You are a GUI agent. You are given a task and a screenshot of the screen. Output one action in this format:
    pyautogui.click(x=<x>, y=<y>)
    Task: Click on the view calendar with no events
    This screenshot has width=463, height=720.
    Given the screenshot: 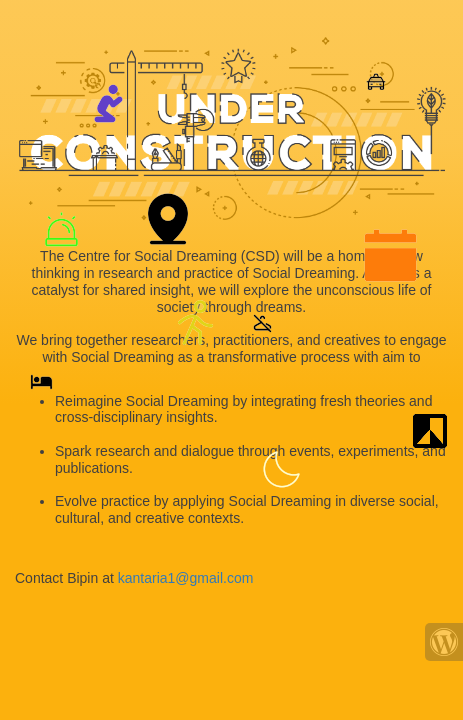 What is the action you would take?
    pyautogui.click(x=390, y=255)
    